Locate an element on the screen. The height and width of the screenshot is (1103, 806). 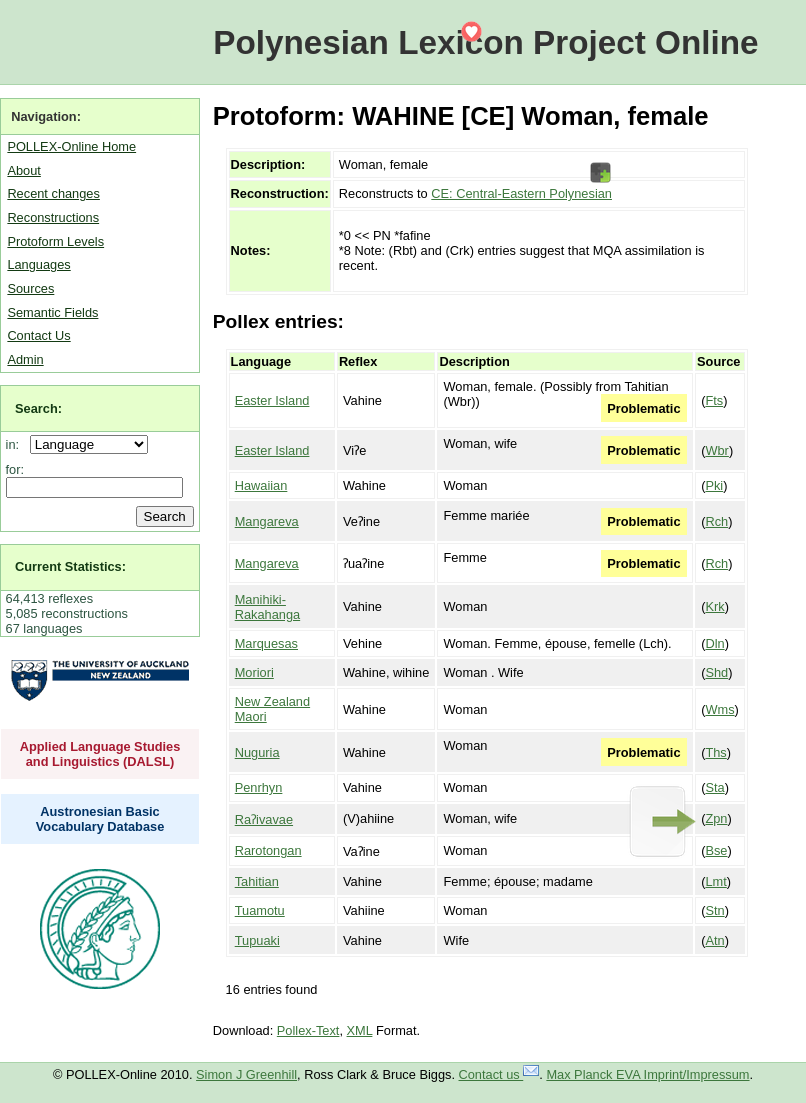
mark item as favorite is located at coordinates (471, 31).